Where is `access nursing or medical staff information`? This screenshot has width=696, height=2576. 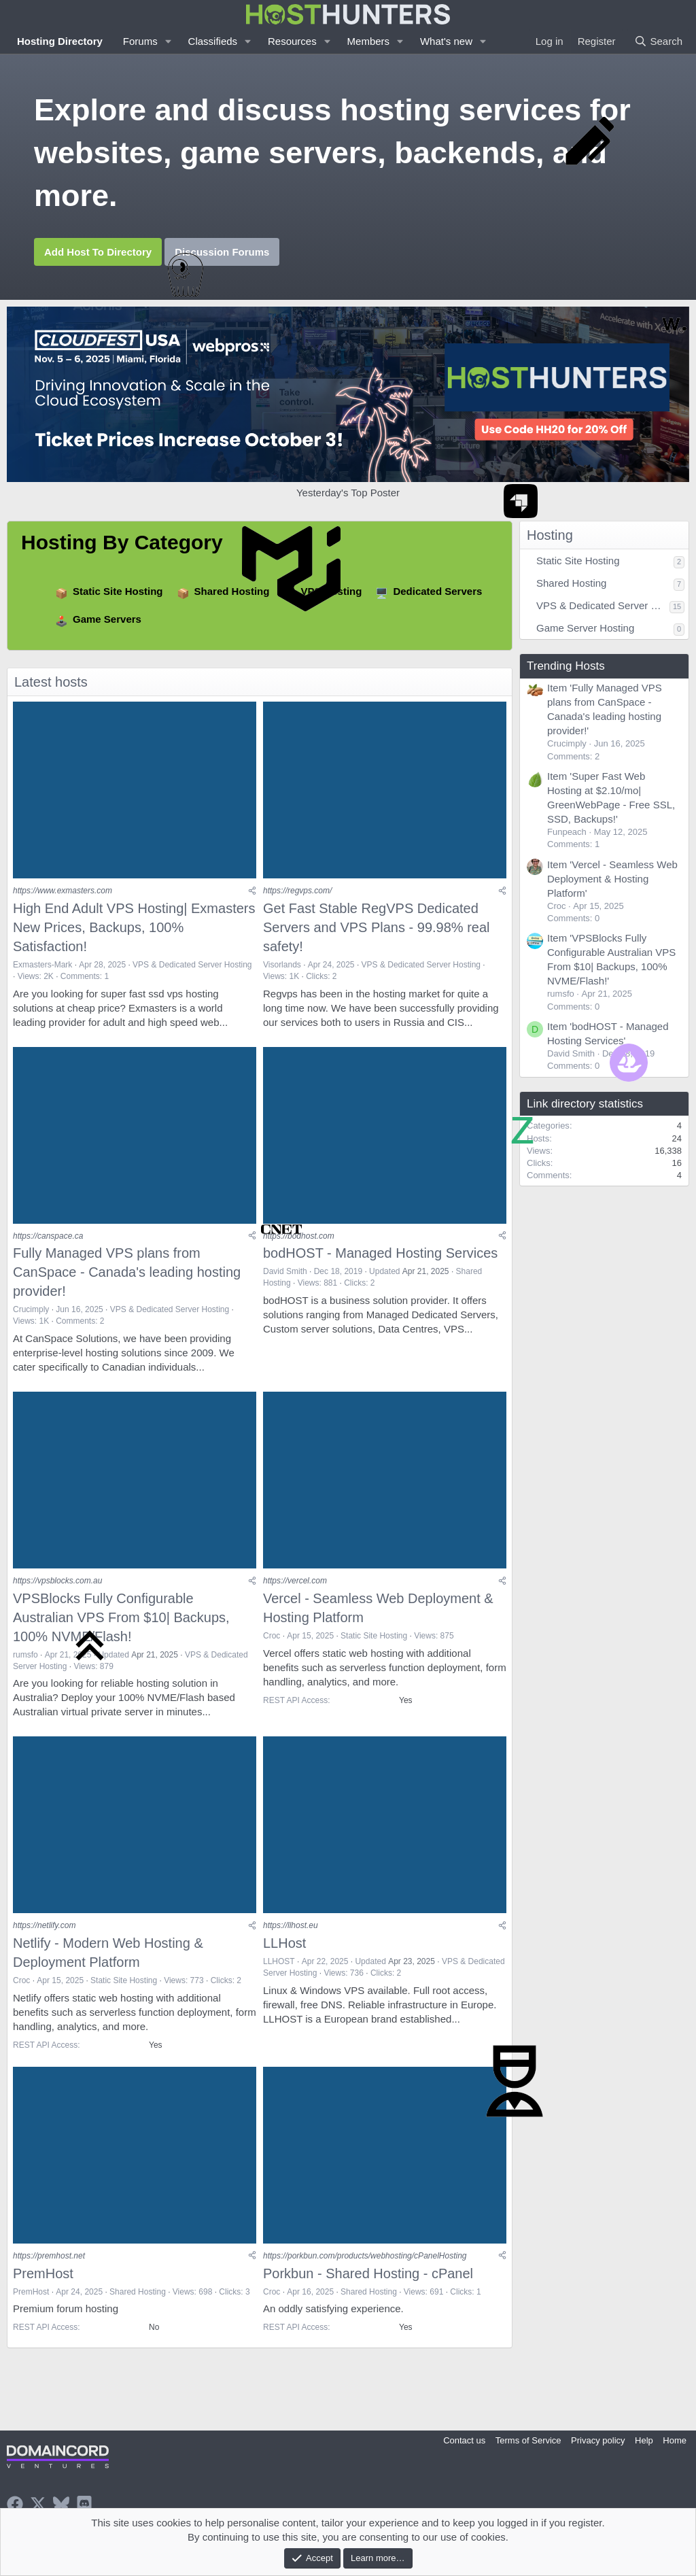 access nursing or medical staff information is located at coordinates (515, 2081).